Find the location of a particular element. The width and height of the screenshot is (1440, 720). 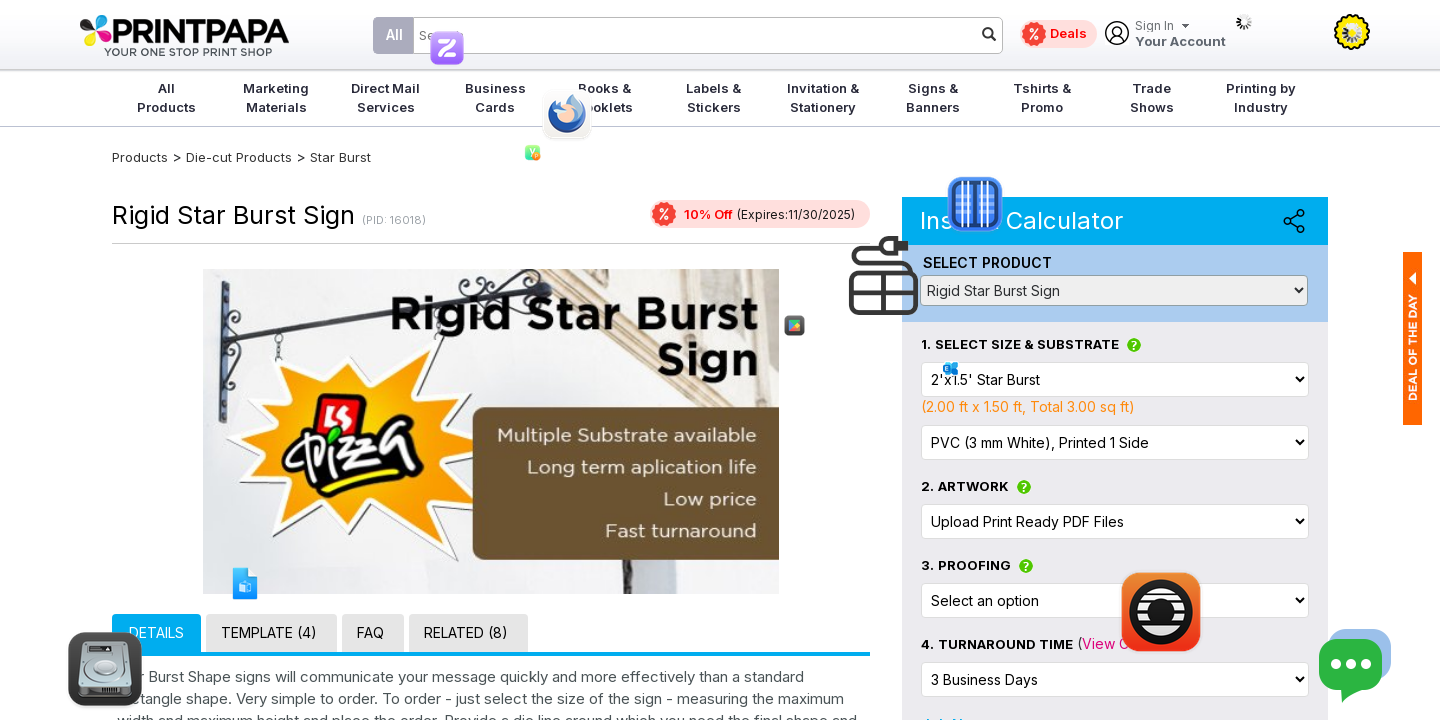

open the tangram app is located at coordinates (794, 325).